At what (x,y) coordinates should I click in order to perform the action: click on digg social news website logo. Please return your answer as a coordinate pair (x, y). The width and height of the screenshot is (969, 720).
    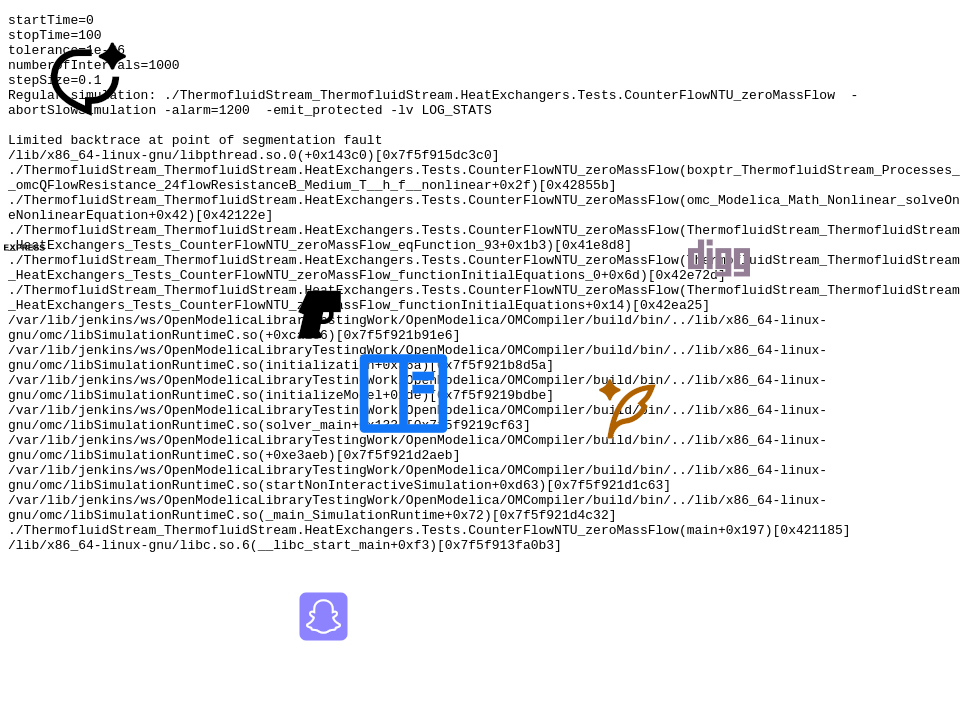
    Looking at the image, I should click on (719, 258).